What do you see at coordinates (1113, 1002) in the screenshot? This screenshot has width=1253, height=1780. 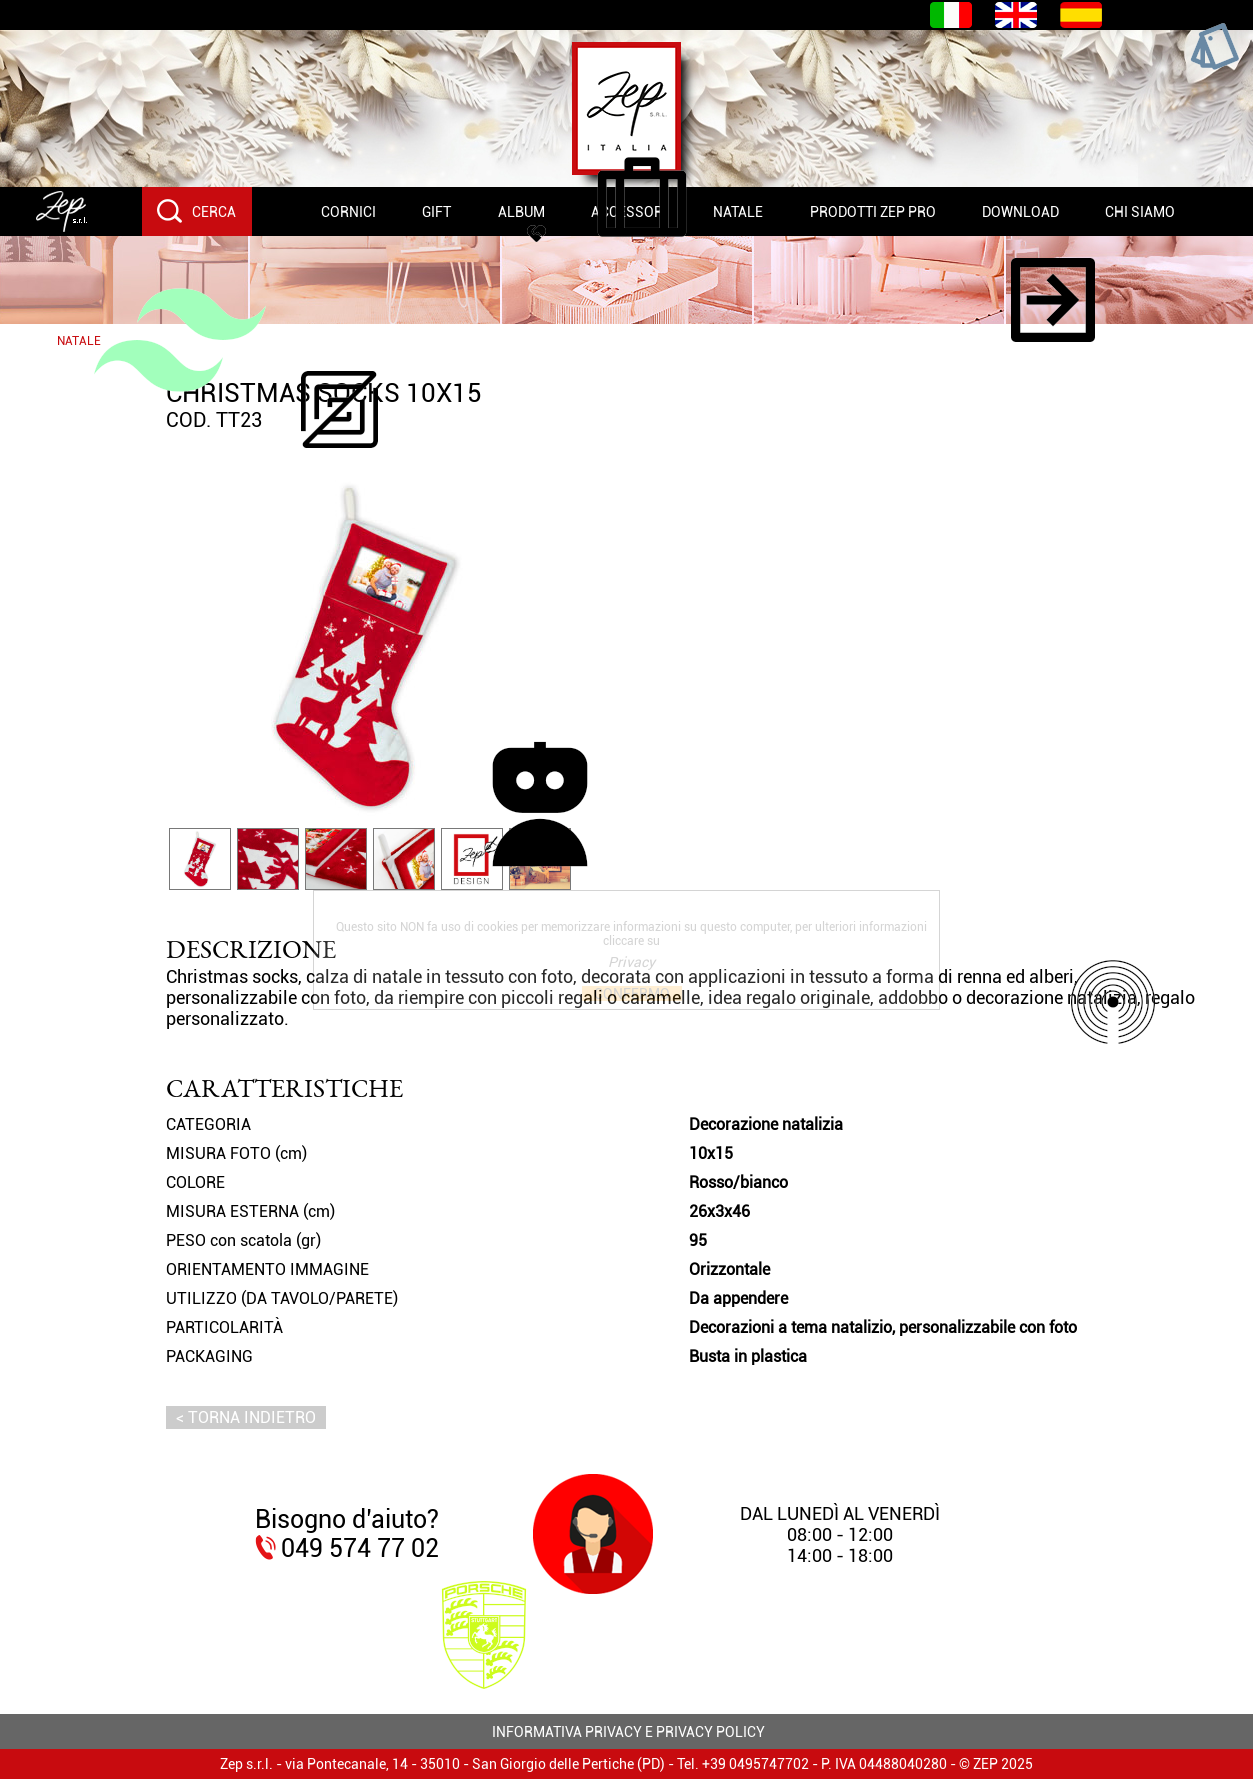 I see `iBeacon bluetooth proximity technology logo` at bounding box center [1113, 1002].